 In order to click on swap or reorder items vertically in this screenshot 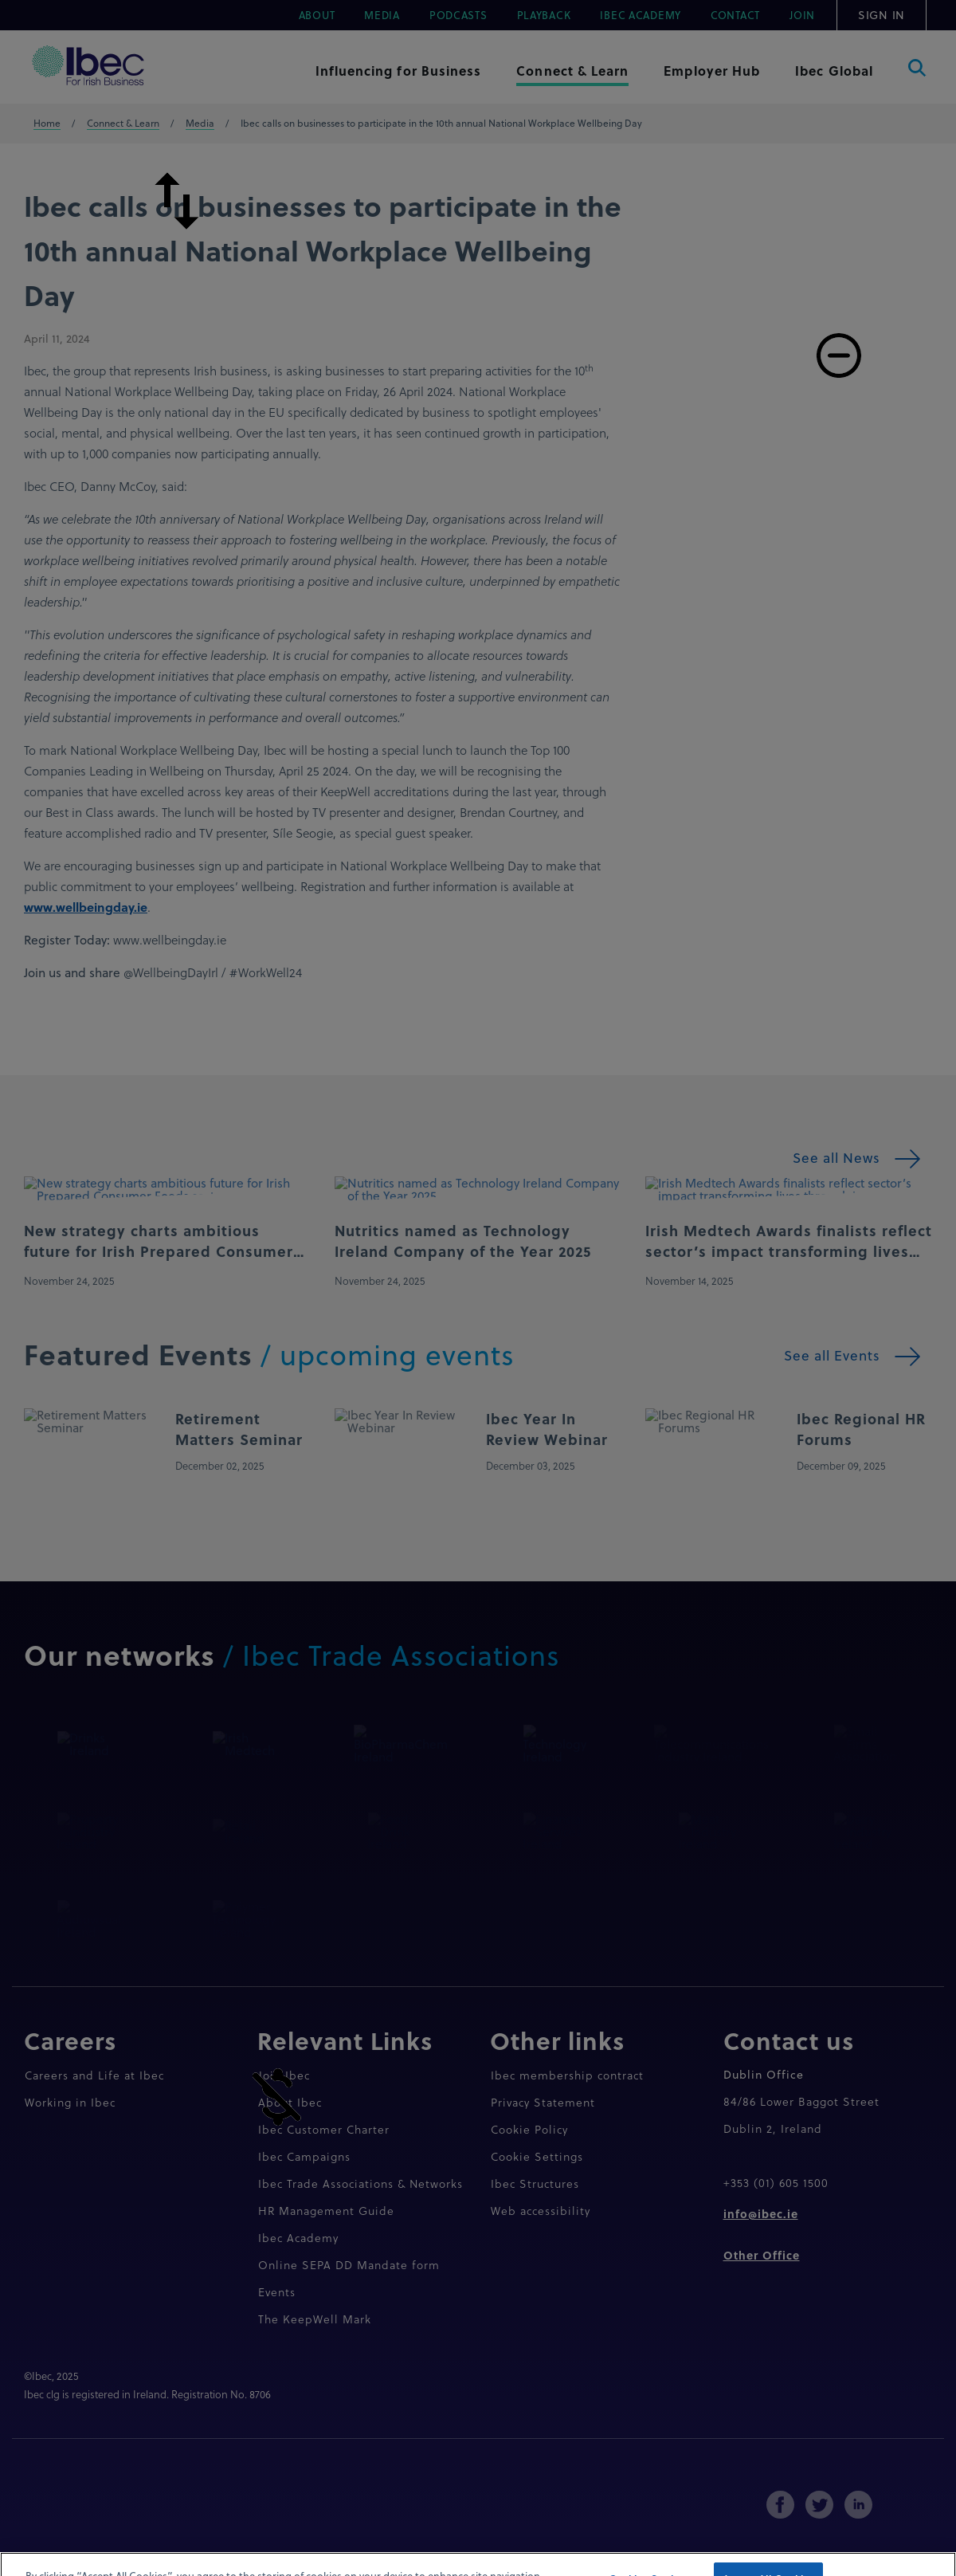, I will do `click(177, 201)`.